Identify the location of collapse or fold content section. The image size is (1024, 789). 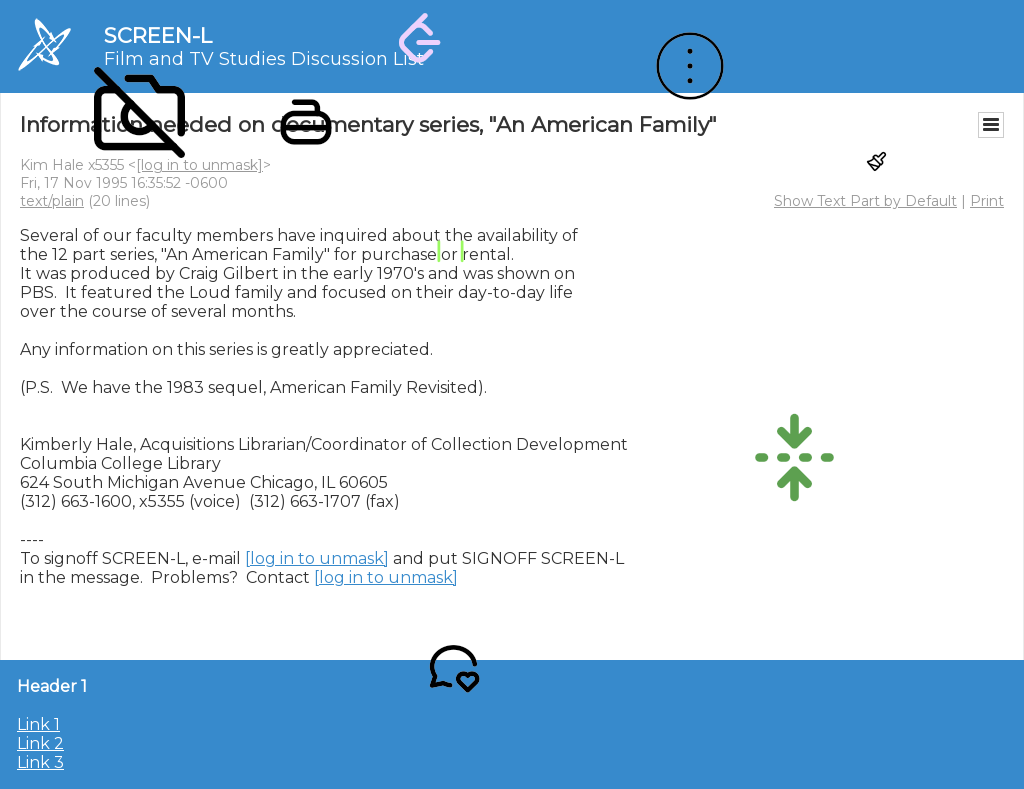
(794, 457).